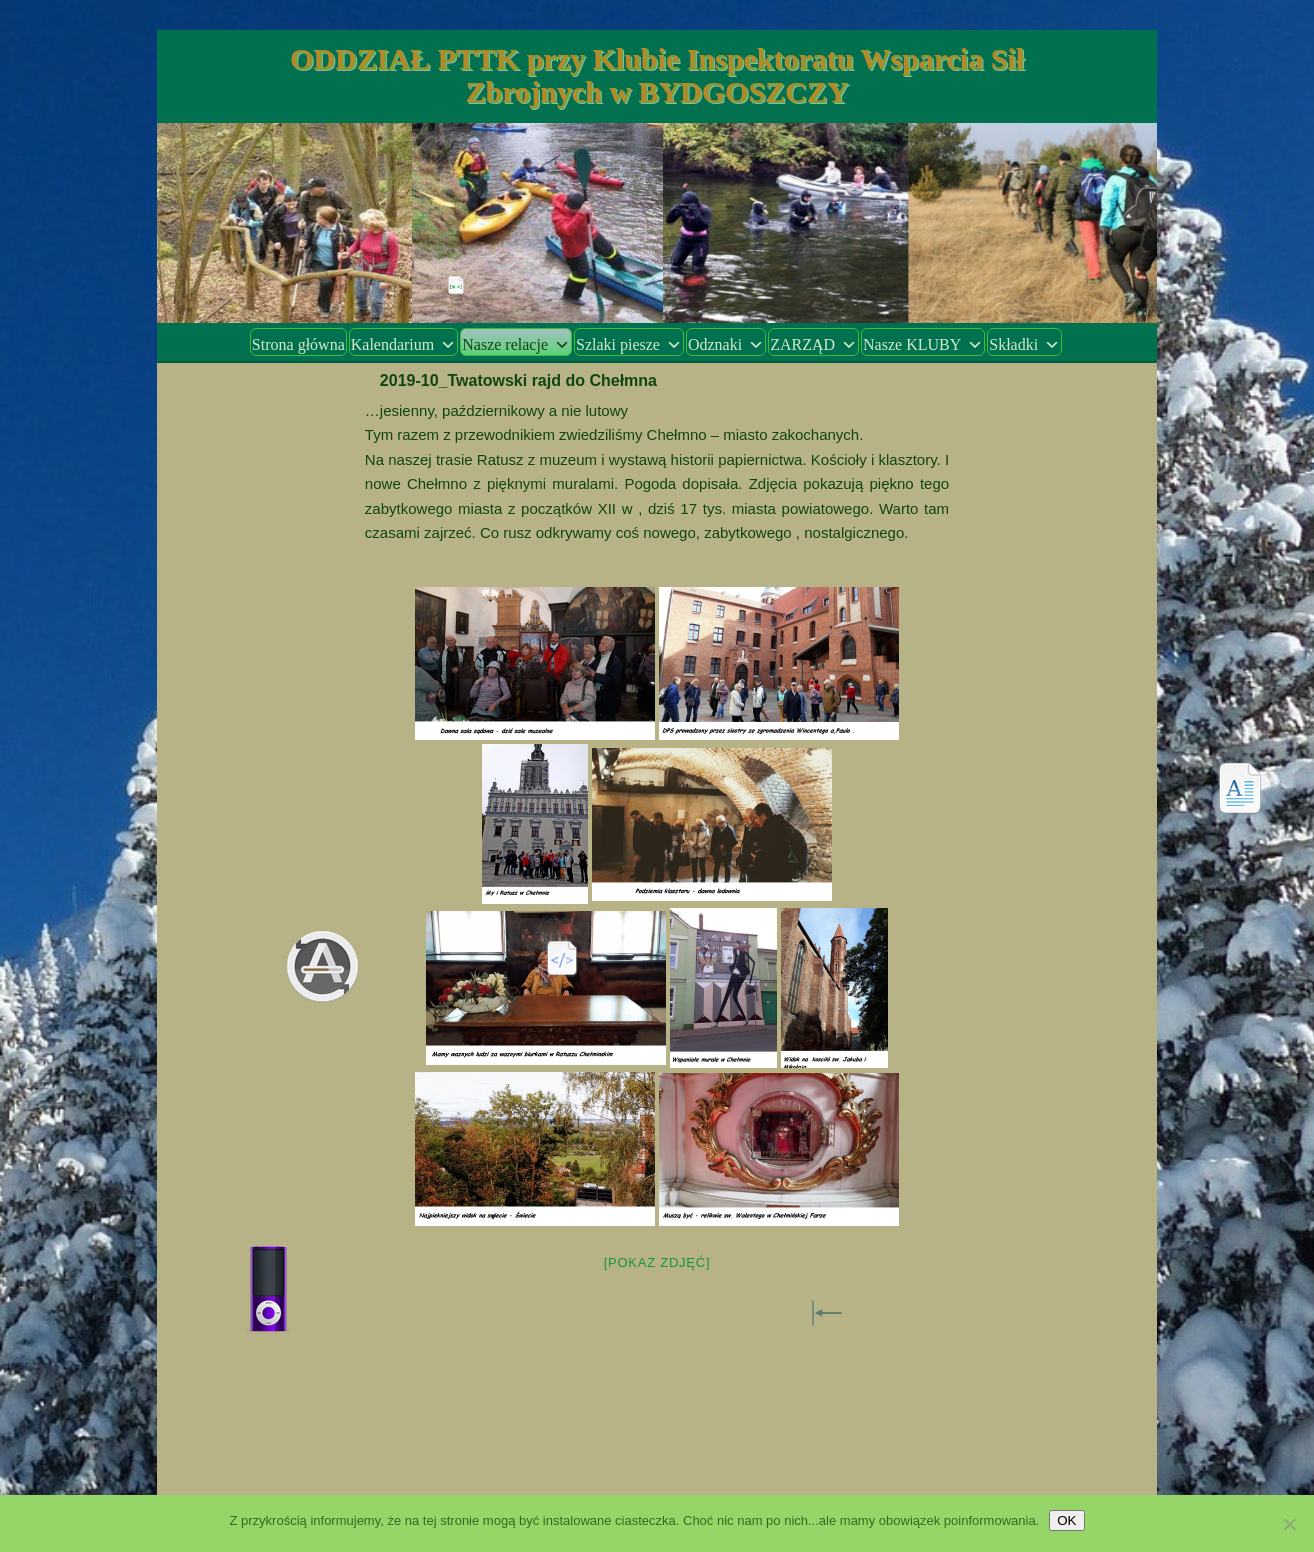 Image resolution: width=1314 pixels, height=1552 pixels. What do you see at coordinates (456, 285) in the screenshot?
I see `a systemd unit configuration file` at bounding box center [456, 285].